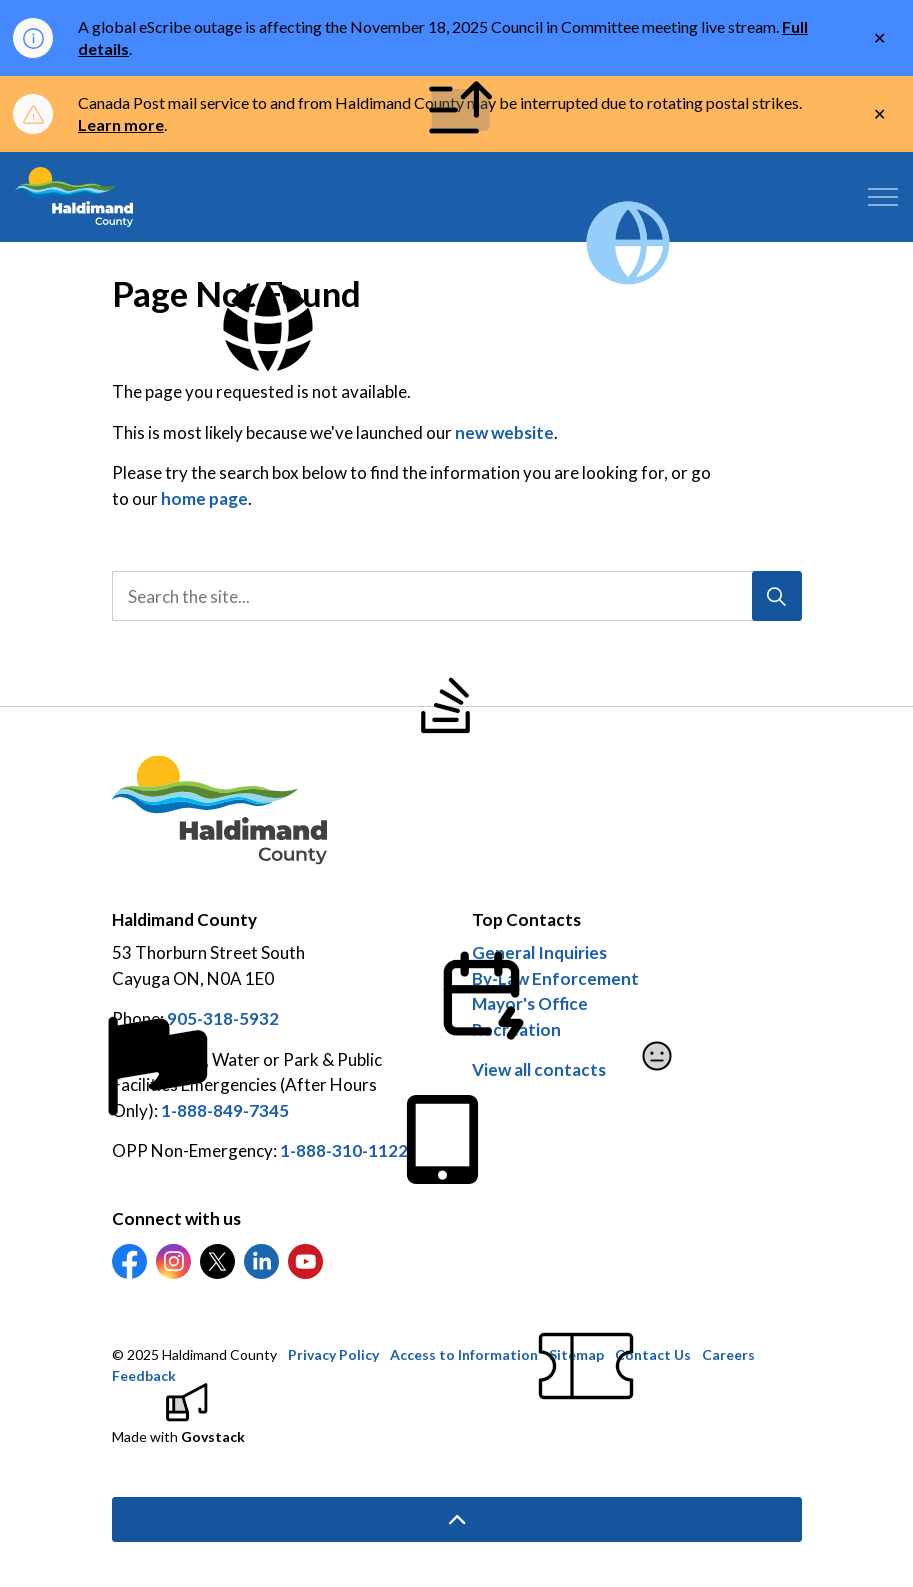  What do you see at coordinates (586, 1366) in the screenshot?
I see `view your tickets or passes` at bounding box center [586, 1366].